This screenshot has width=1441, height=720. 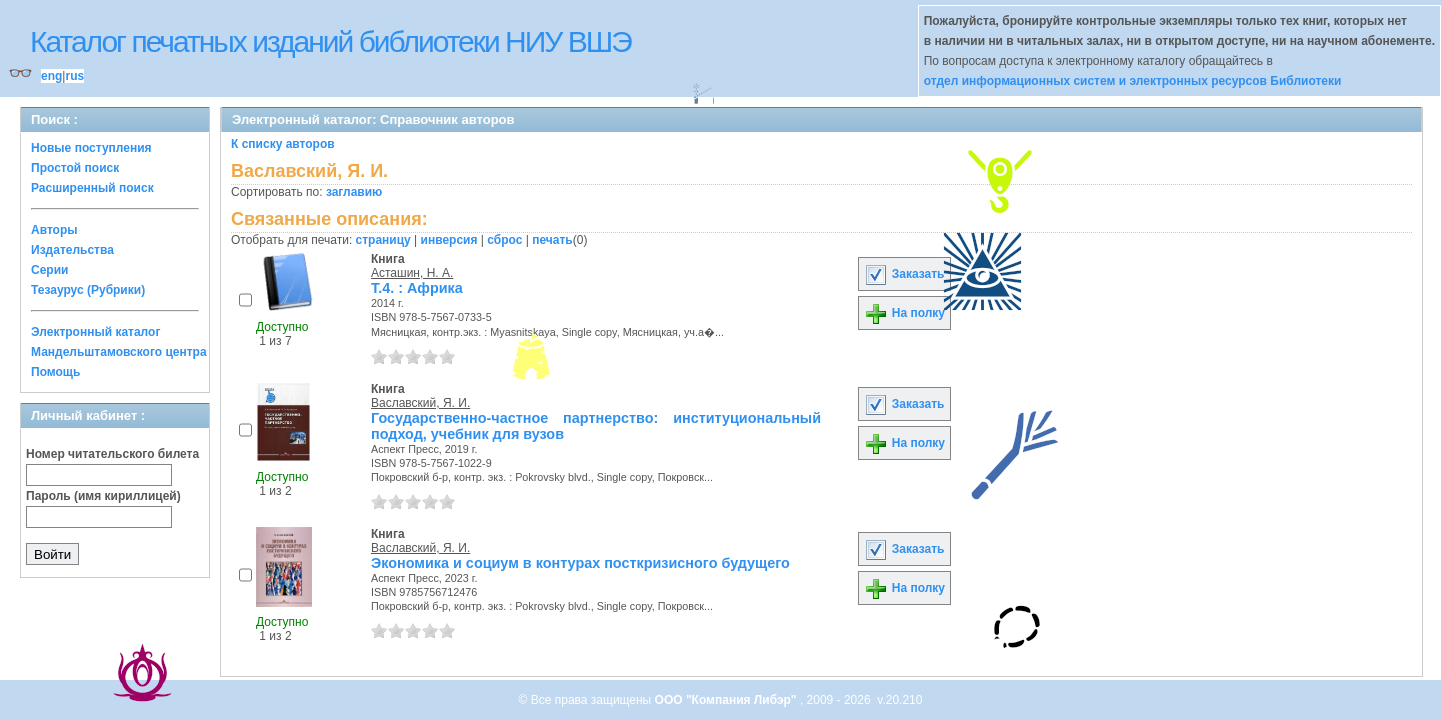 What do you see at coordinates (1017, 627) in the screenshot?
I see `indicates loading or processing in progress` at bounding box center [1017, 627].